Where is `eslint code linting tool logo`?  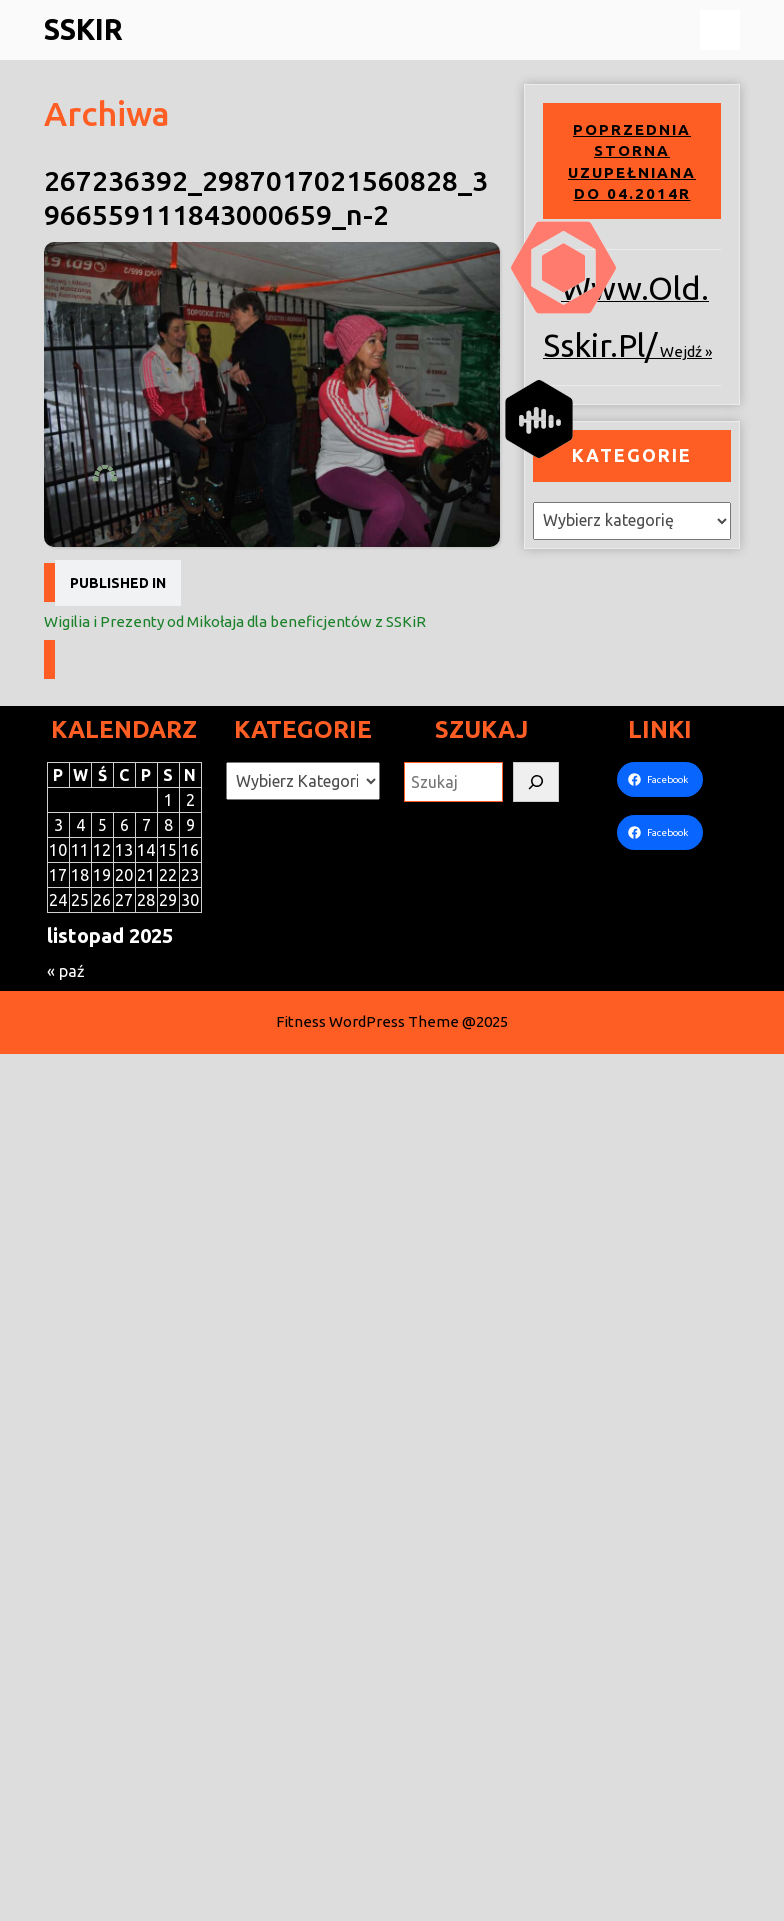 eslint code linting tool logo is located at coordinates (563, 267).